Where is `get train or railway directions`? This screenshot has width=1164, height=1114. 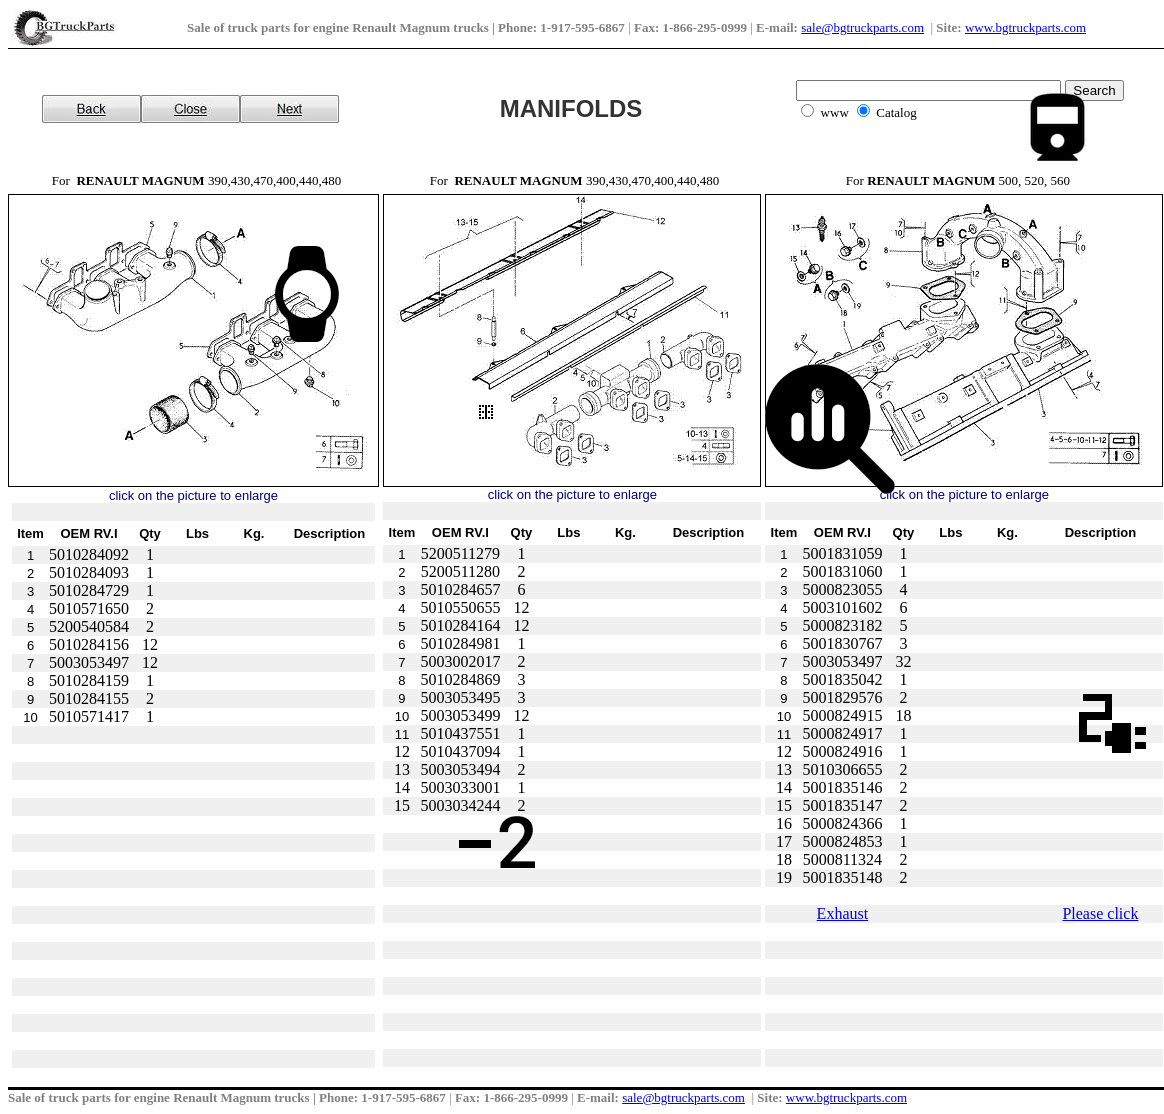
get train or railway directions is located at coordinates (1057, 130).